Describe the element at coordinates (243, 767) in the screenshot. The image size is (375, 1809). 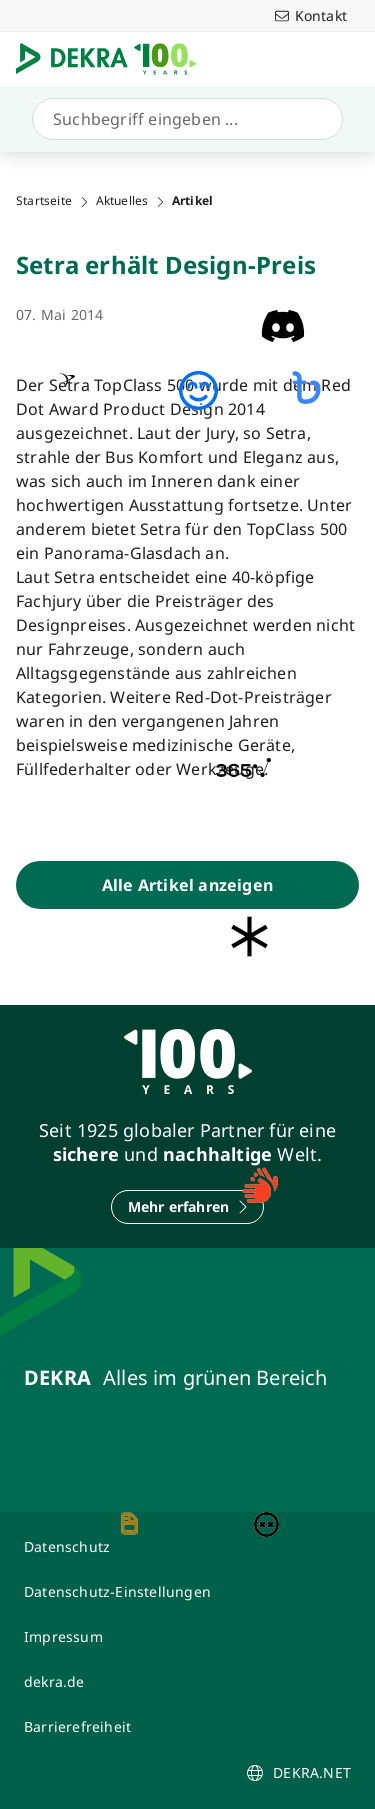
I see `365 data science logo` at that location.